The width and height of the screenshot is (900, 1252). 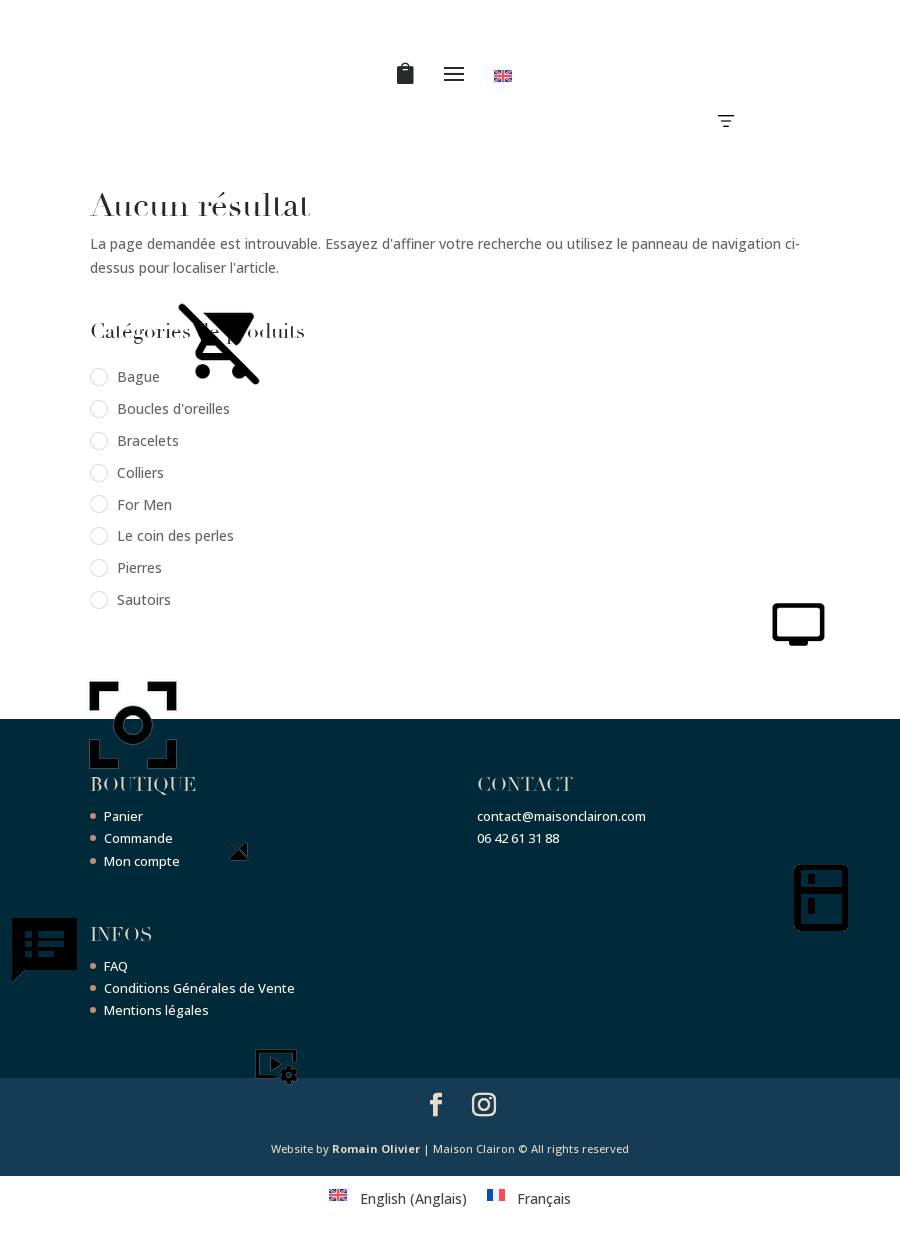 What do you see at coordinates (726, 121) in the screenshot?
I see `filter or sort list items` at bounding box center [726, 121].